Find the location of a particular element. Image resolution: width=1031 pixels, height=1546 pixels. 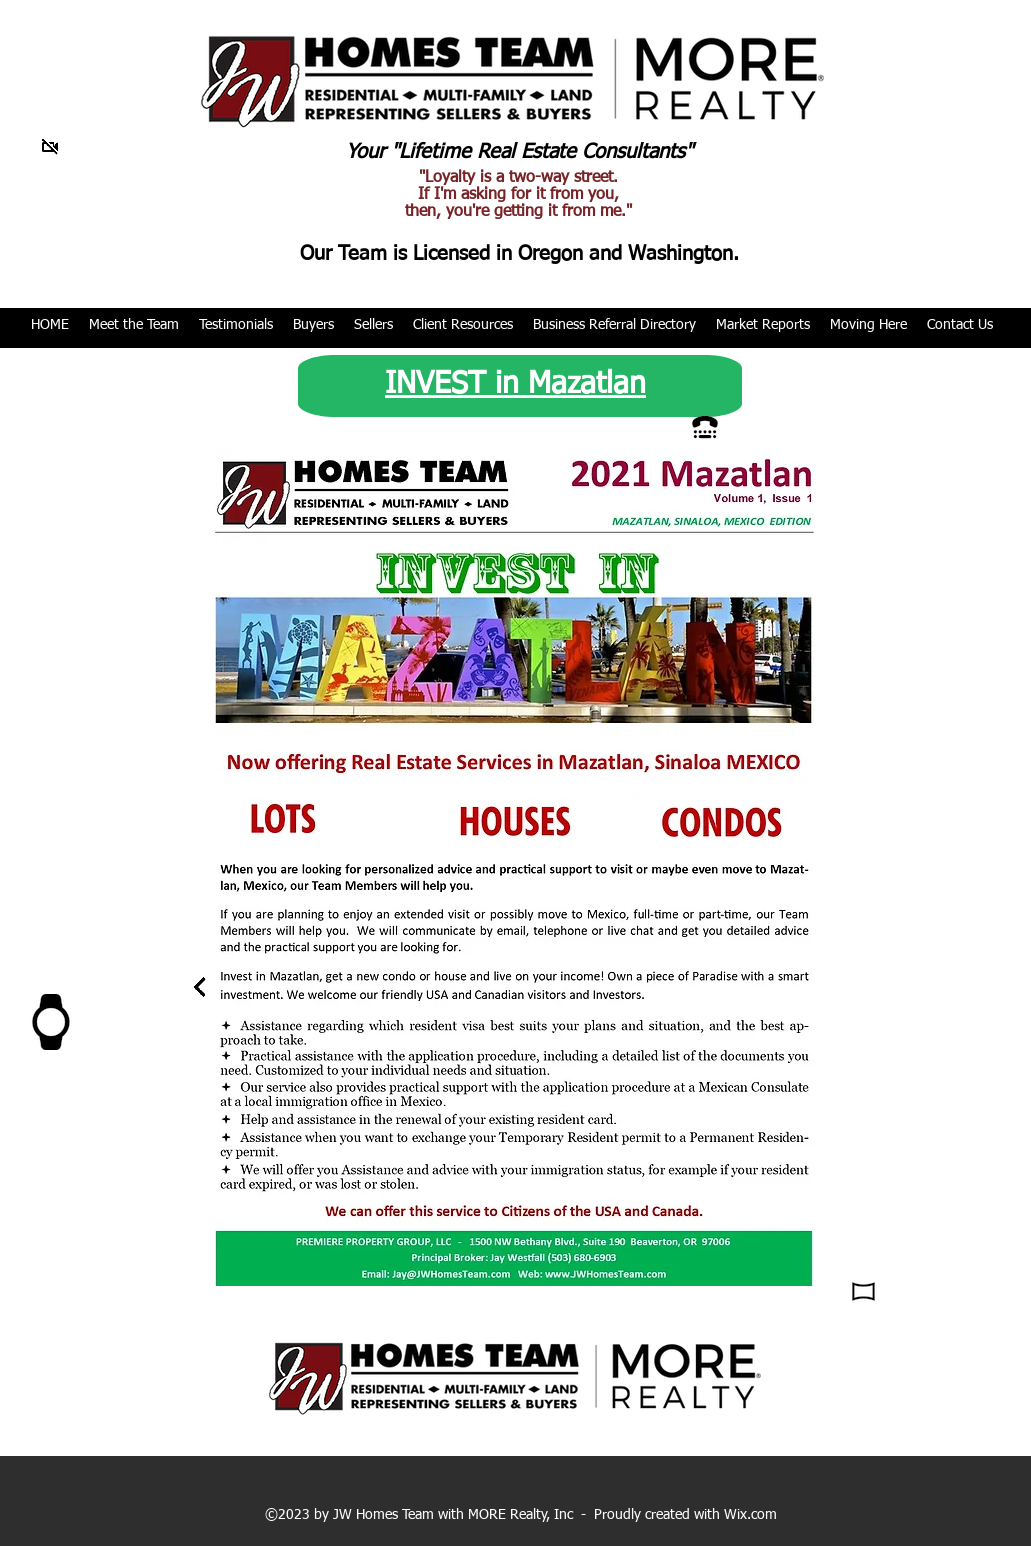

go back to the previous screen is located at coordinates (200, 987).